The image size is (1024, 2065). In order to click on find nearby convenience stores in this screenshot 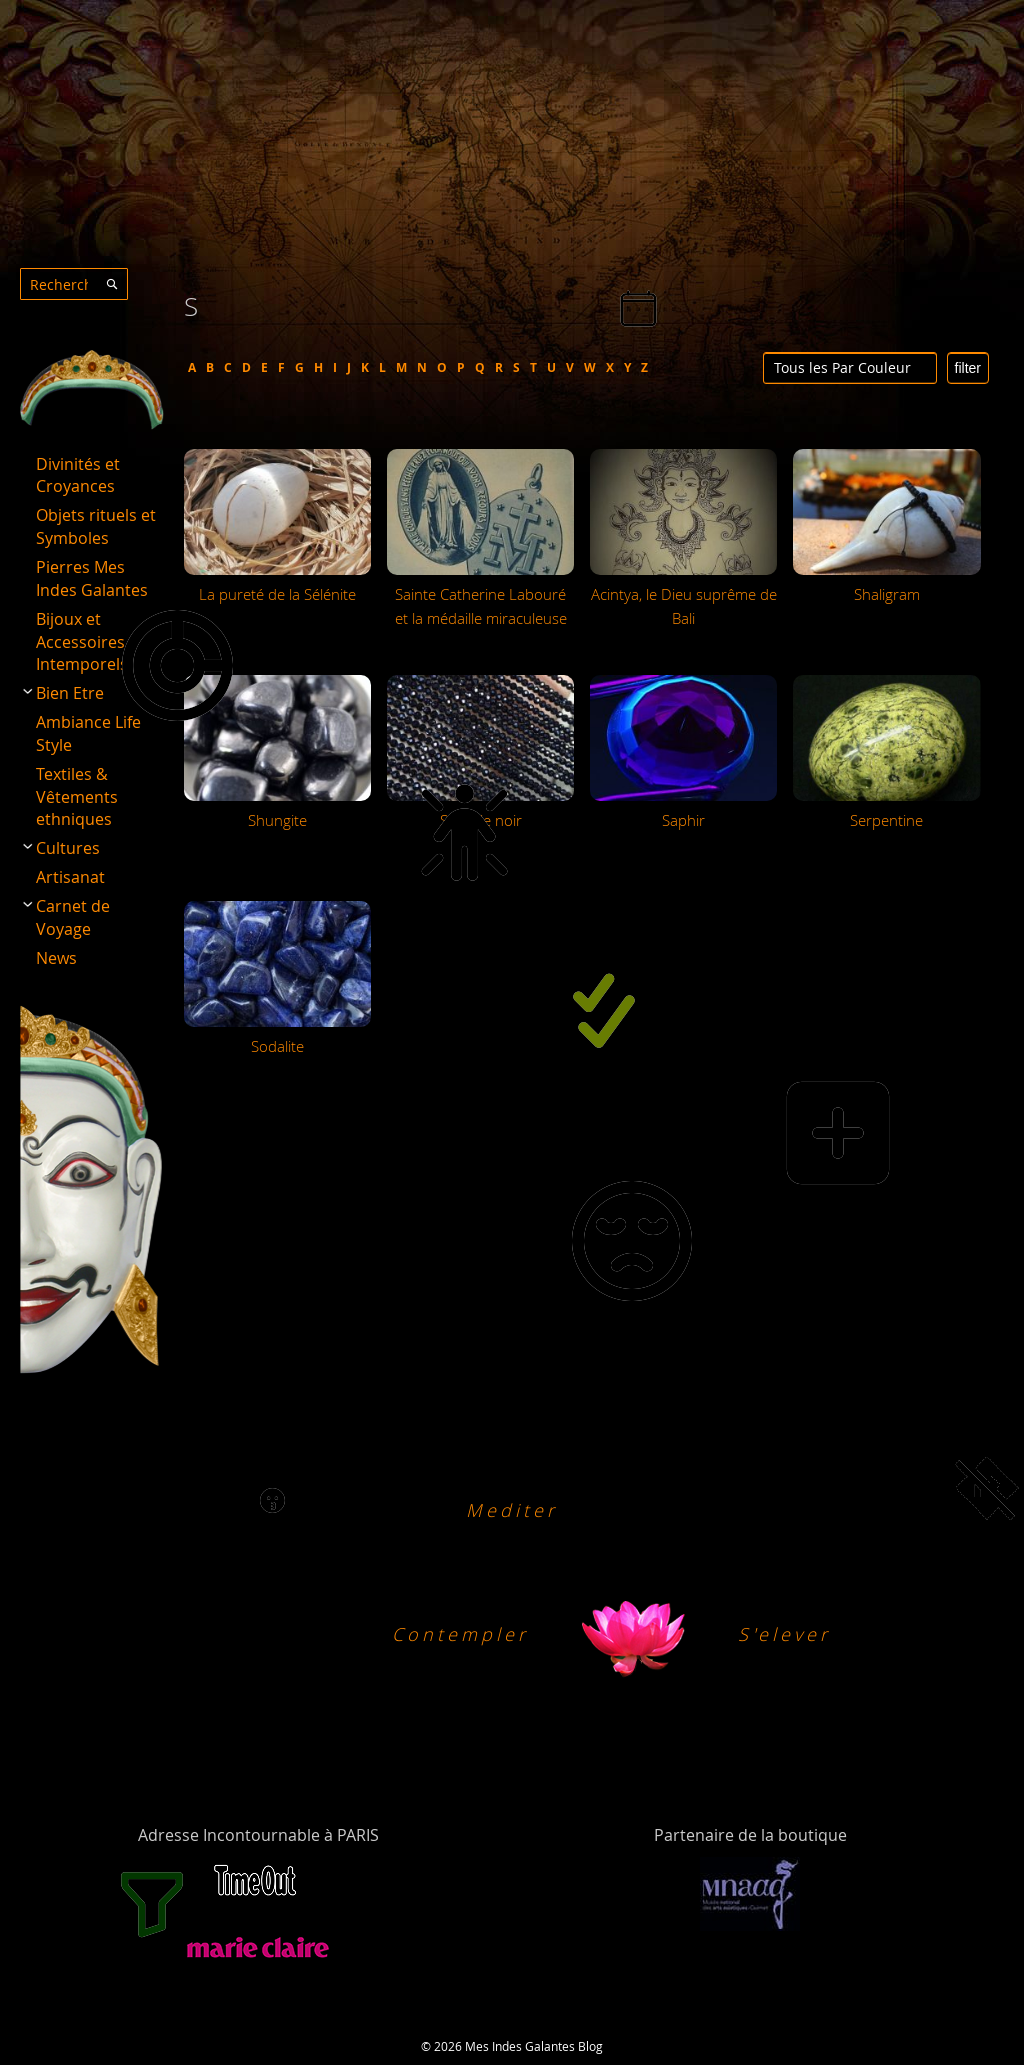, I will do `click(357, 1226)`.